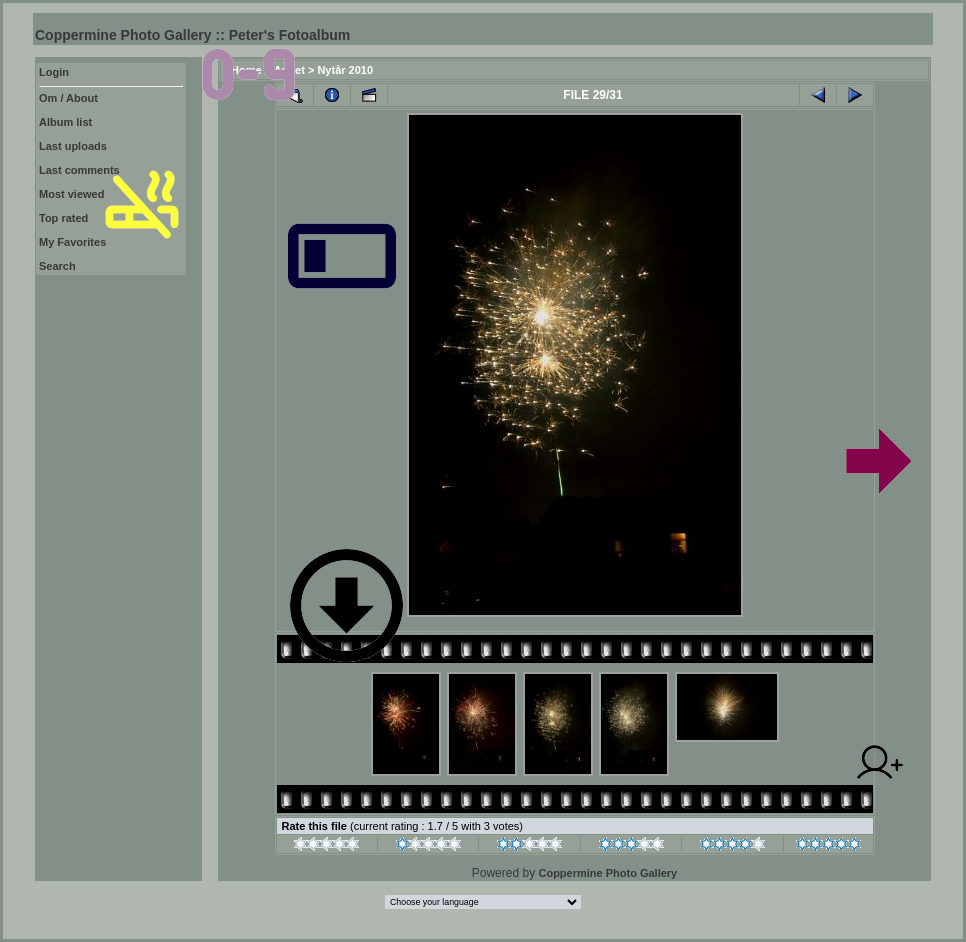 This screenshot has width=966, height=942. I want to click on no smoking allowed, so click(142, 207).